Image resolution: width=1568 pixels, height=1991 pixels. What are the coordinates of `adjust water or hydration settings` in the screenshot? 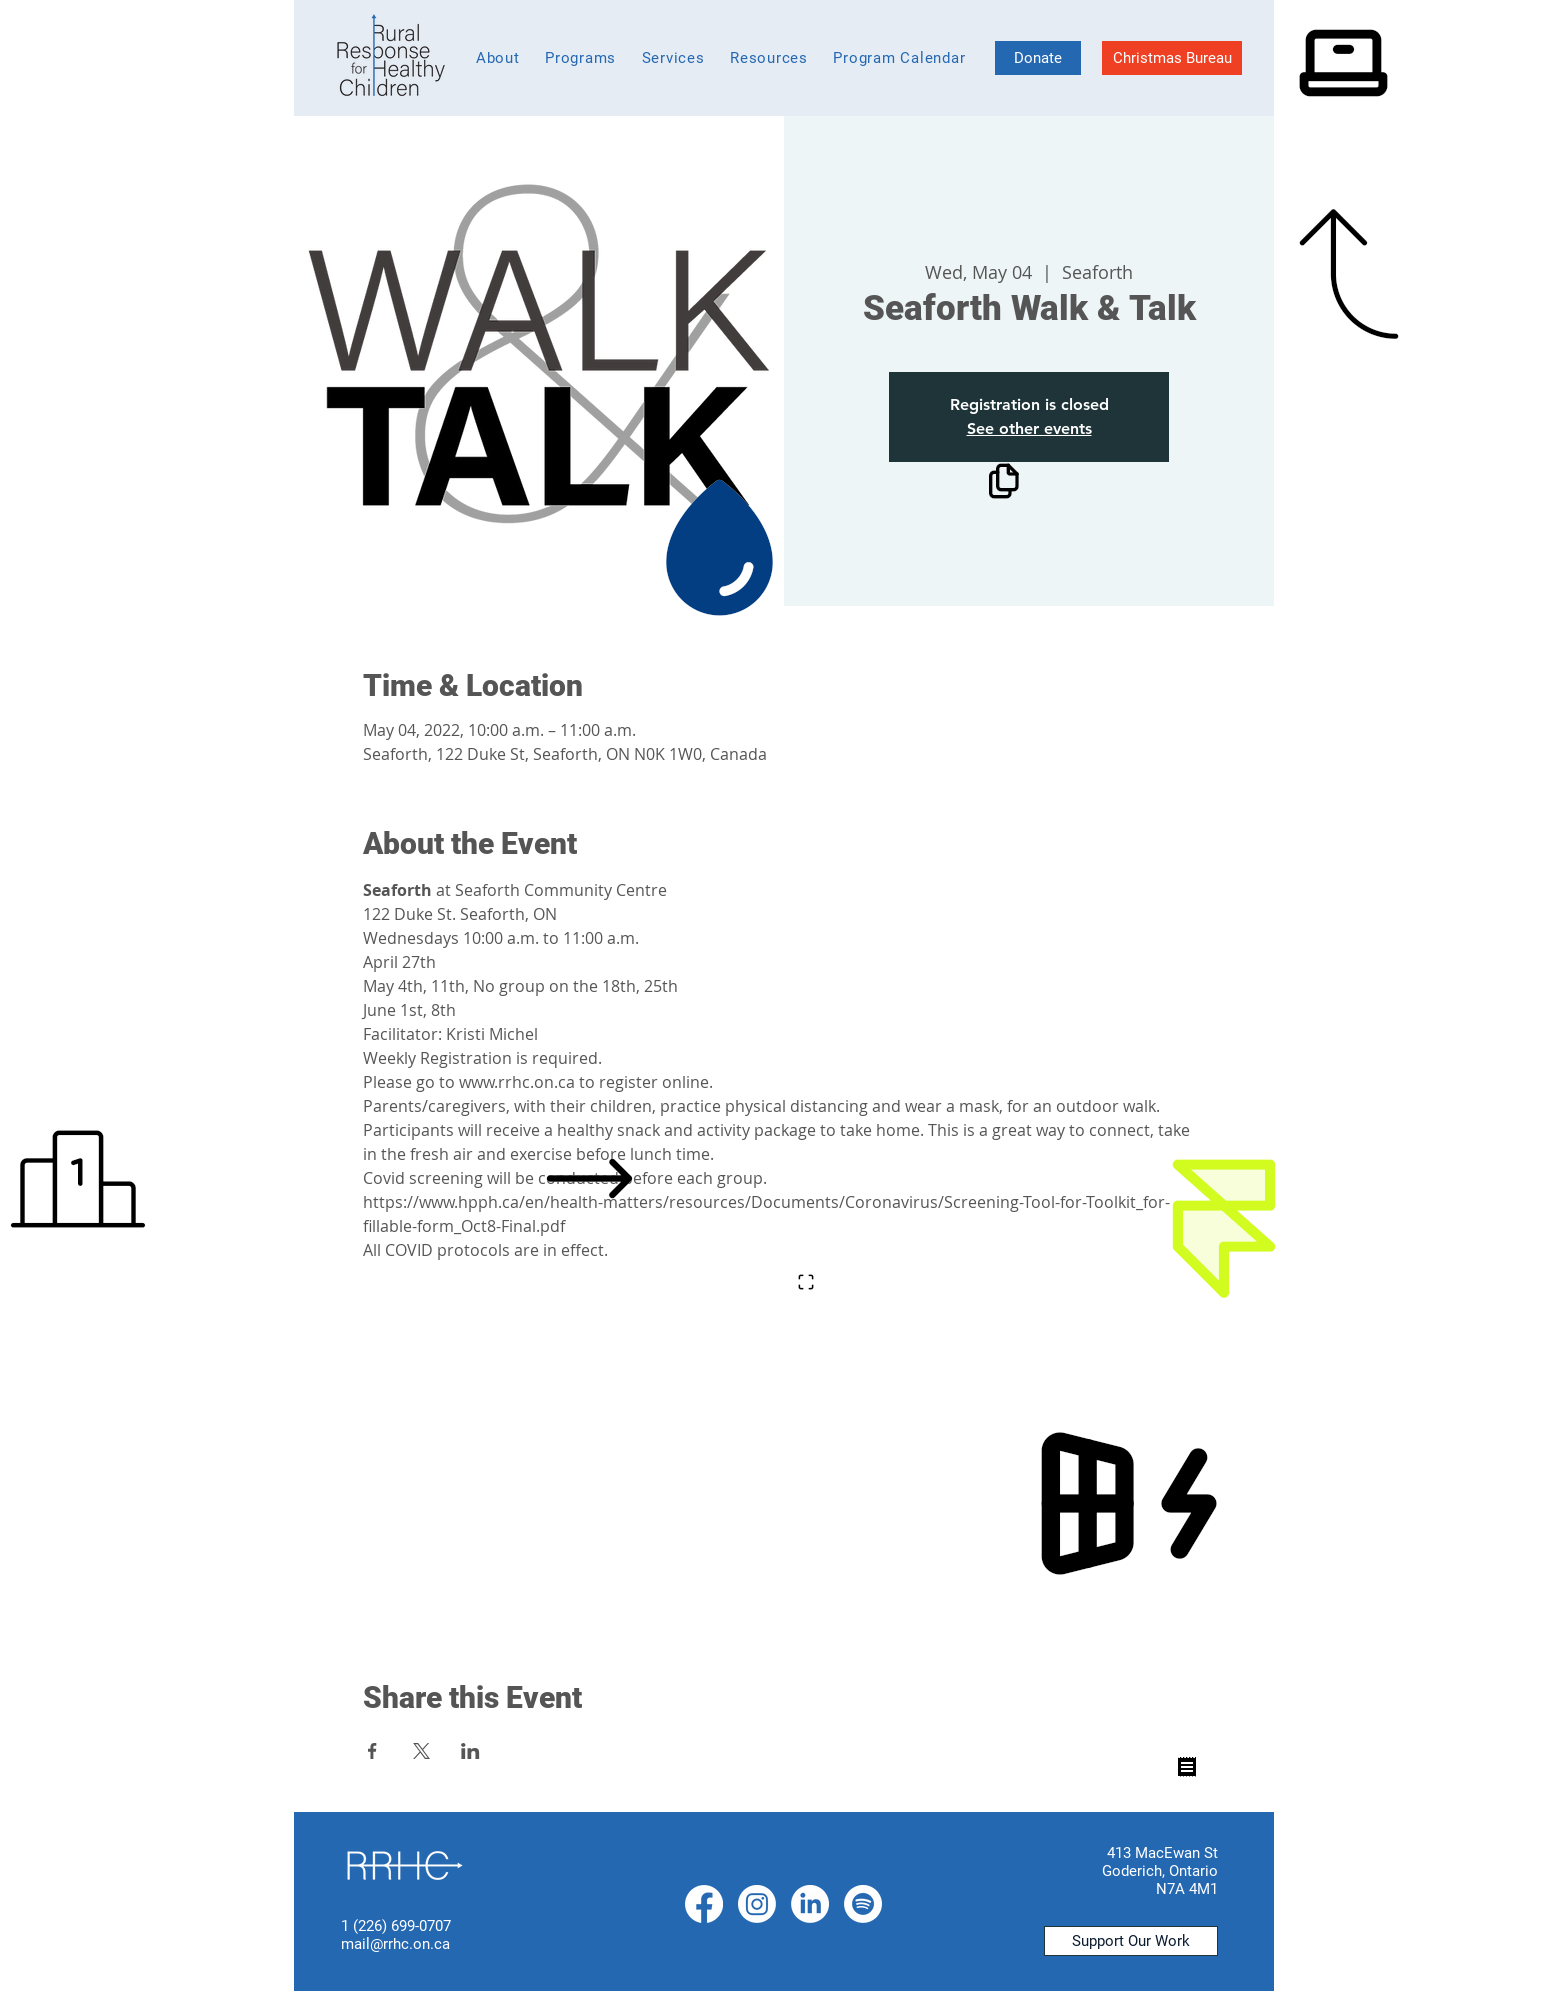 It's located at (719, 552).